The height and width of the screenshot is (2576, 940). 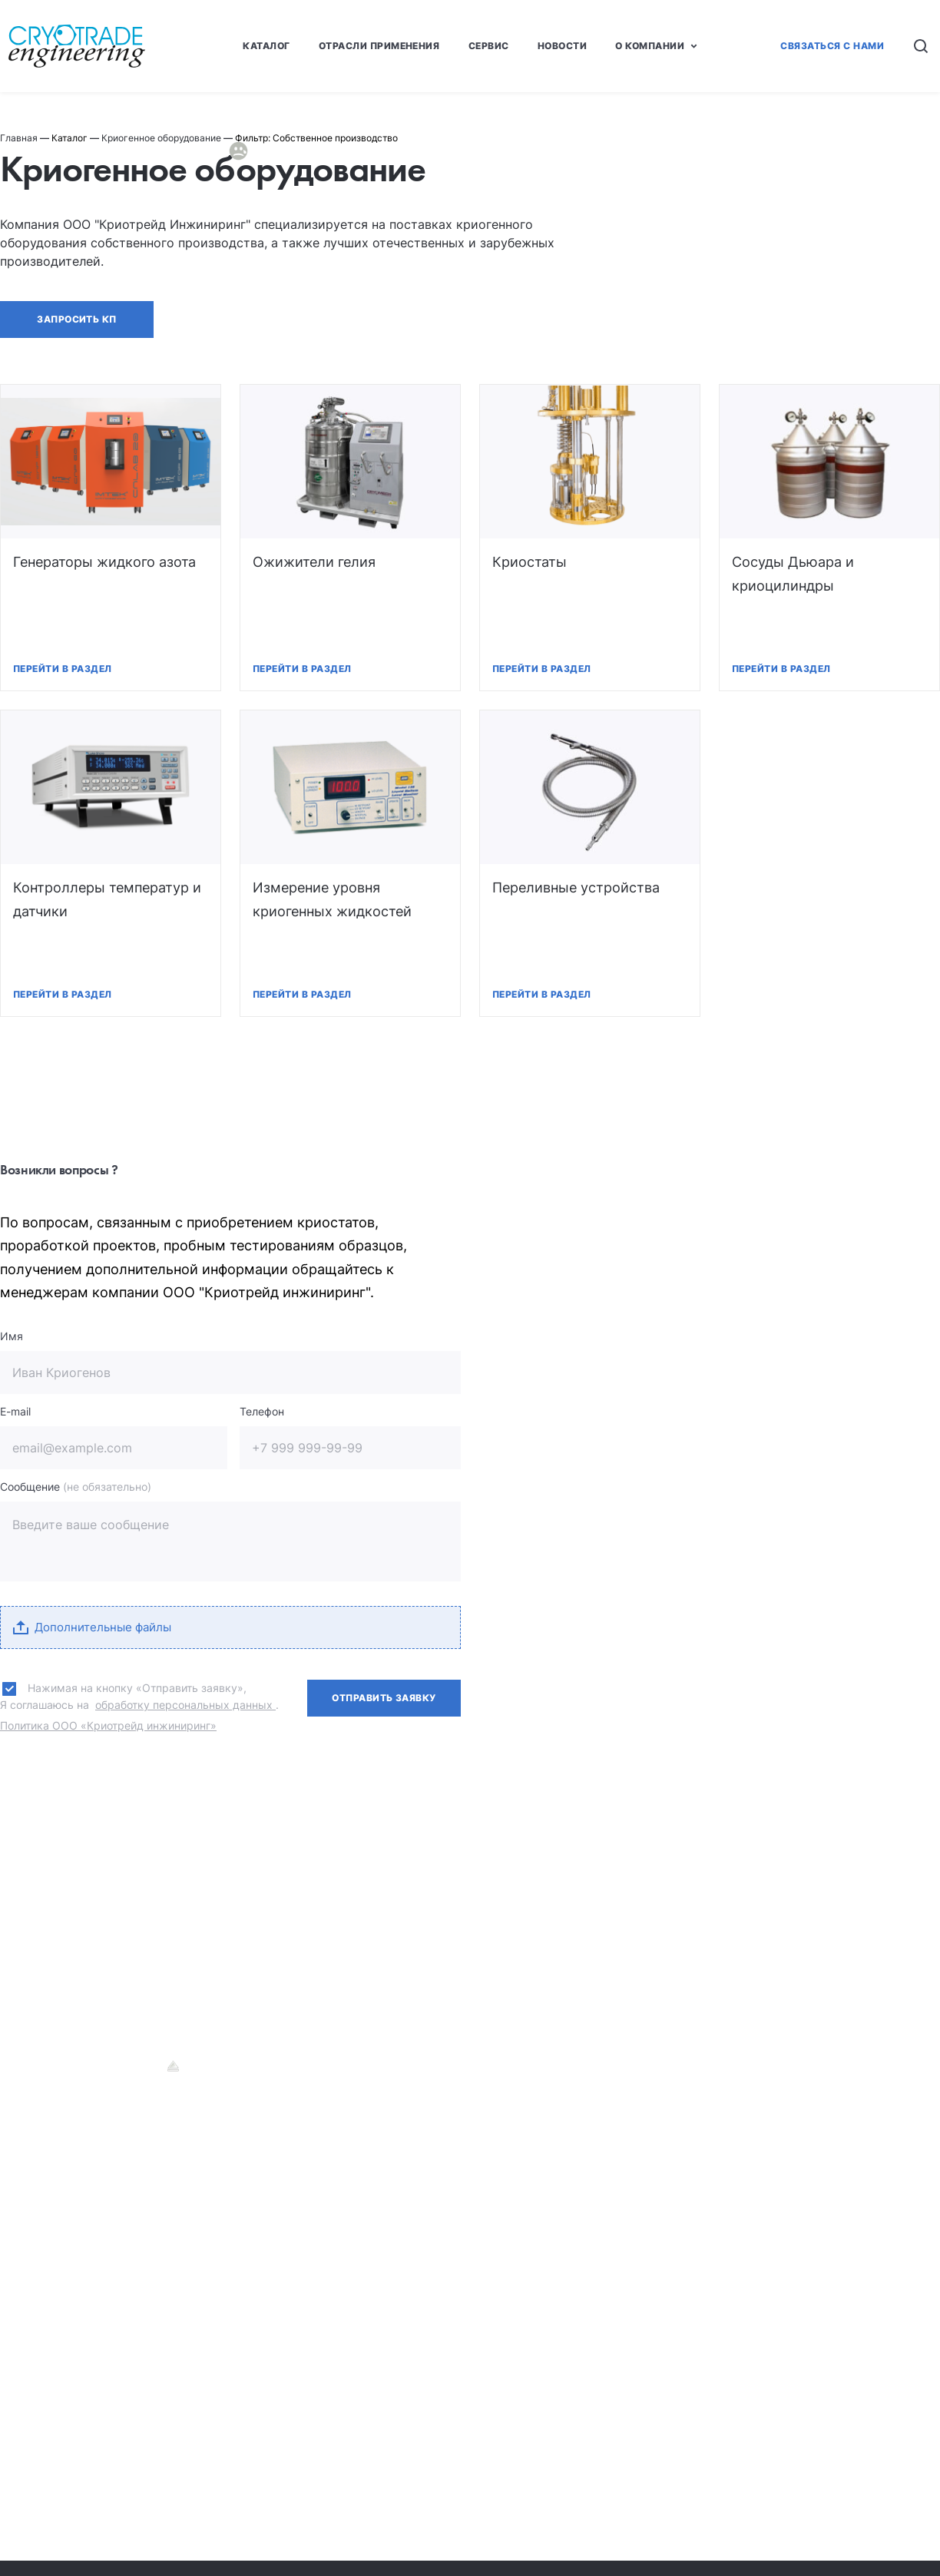 What do you see at coordinates (173, 2066) in the screenshot?
I see `eject removable media or disc` at bounding box center [173, 2066].